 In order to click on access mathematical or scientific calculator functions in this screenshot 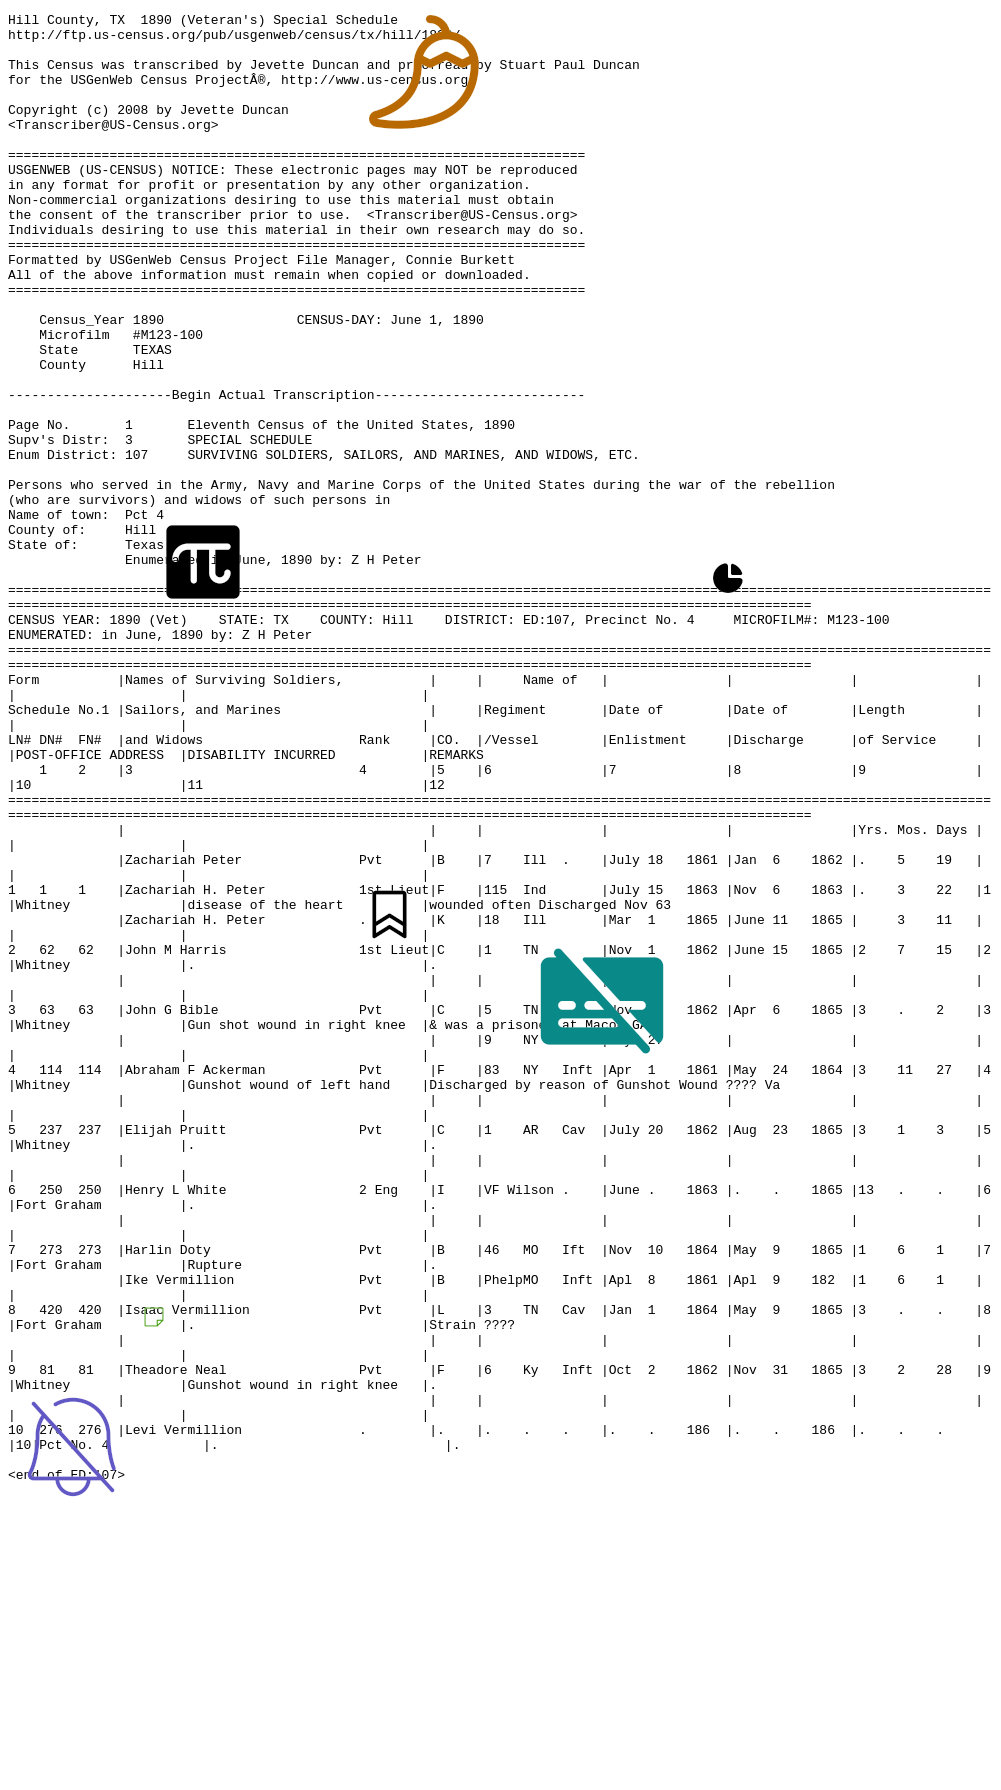, I will do `click(203, 562)`.